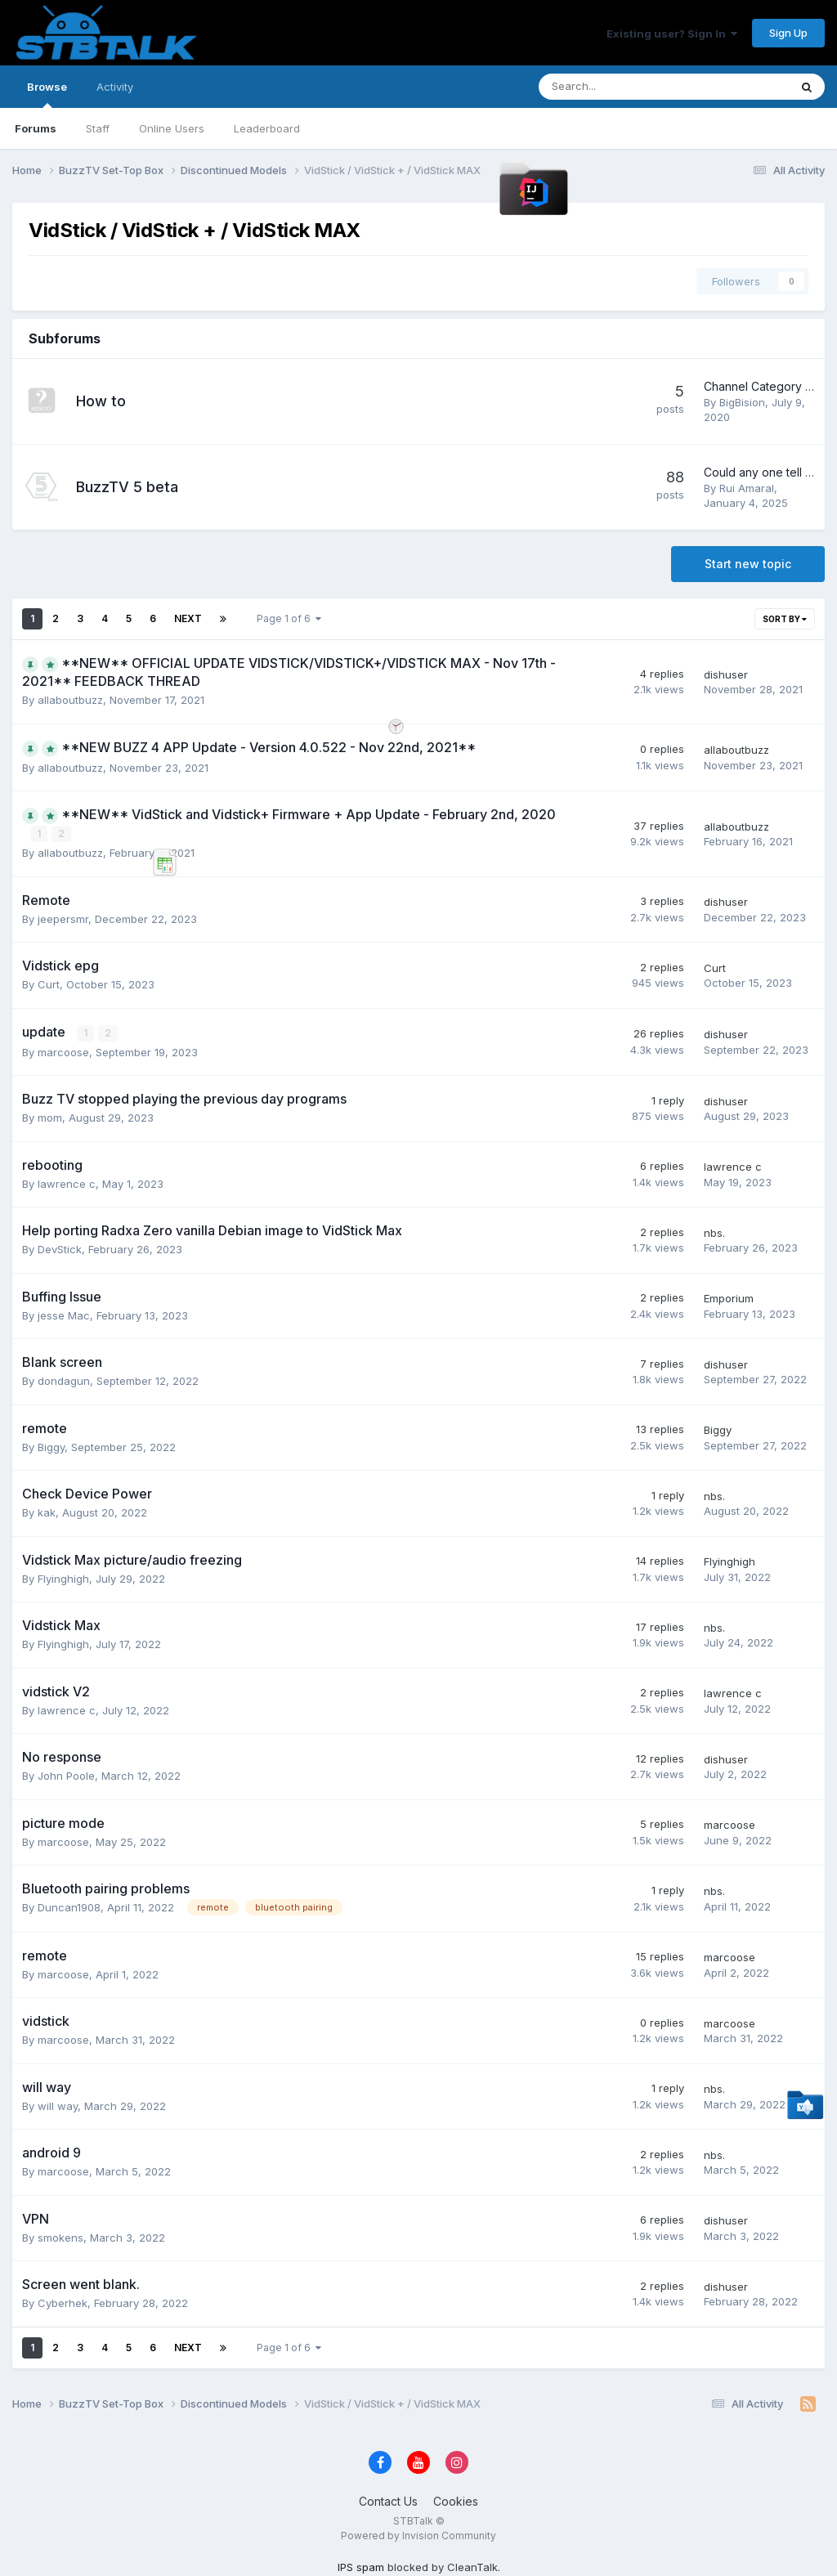  What do you see at coordinates (805, 2106) in the screenshot?
I see `open microsoft yammer files folder` at bounding box center [805, 2106].